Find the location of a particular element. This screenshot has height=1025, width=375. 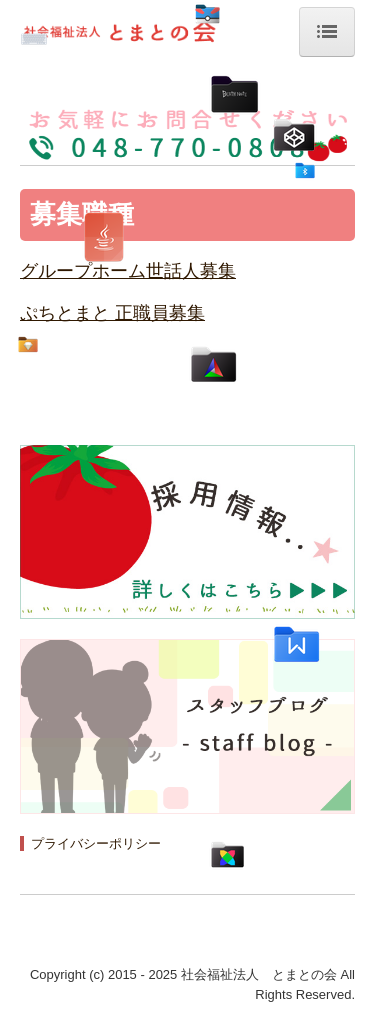

open bluetooth file transfers folder is located at coordinates (305, 171).